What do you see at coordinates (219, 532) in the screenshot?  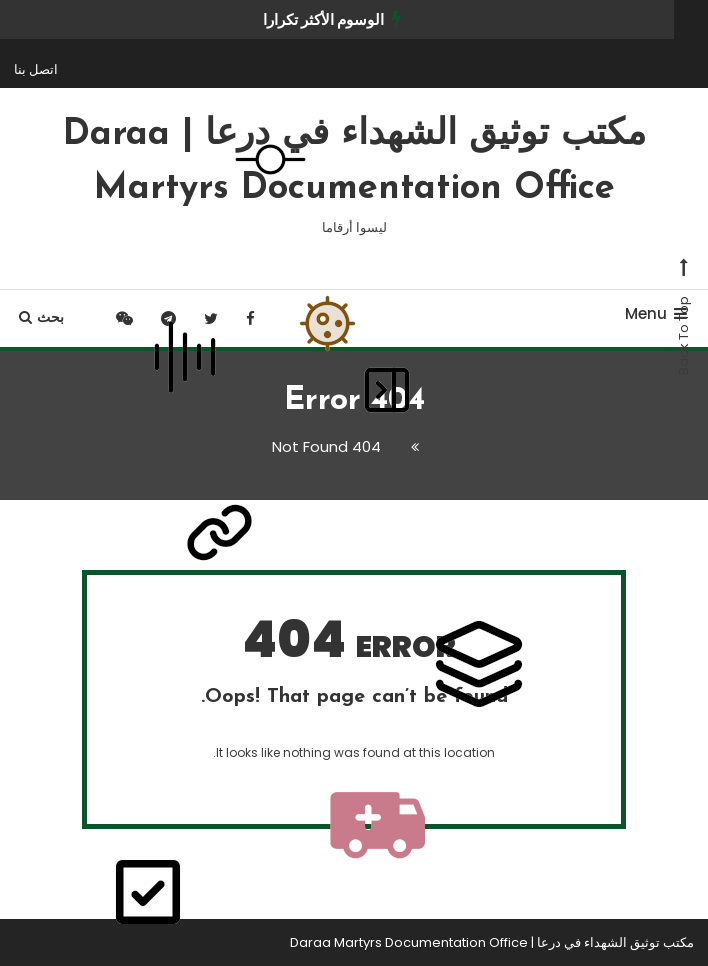 I see `copy or share a link` at bounding box center [219, 532].